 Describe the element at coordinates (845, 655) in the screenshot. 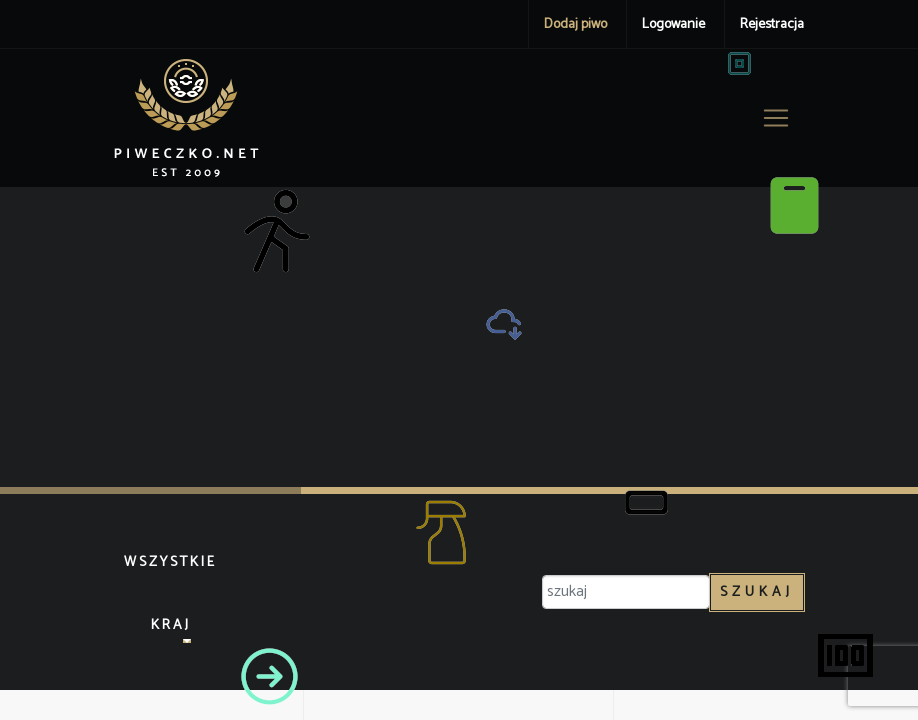

I see `view currency or monetary information` at that location.